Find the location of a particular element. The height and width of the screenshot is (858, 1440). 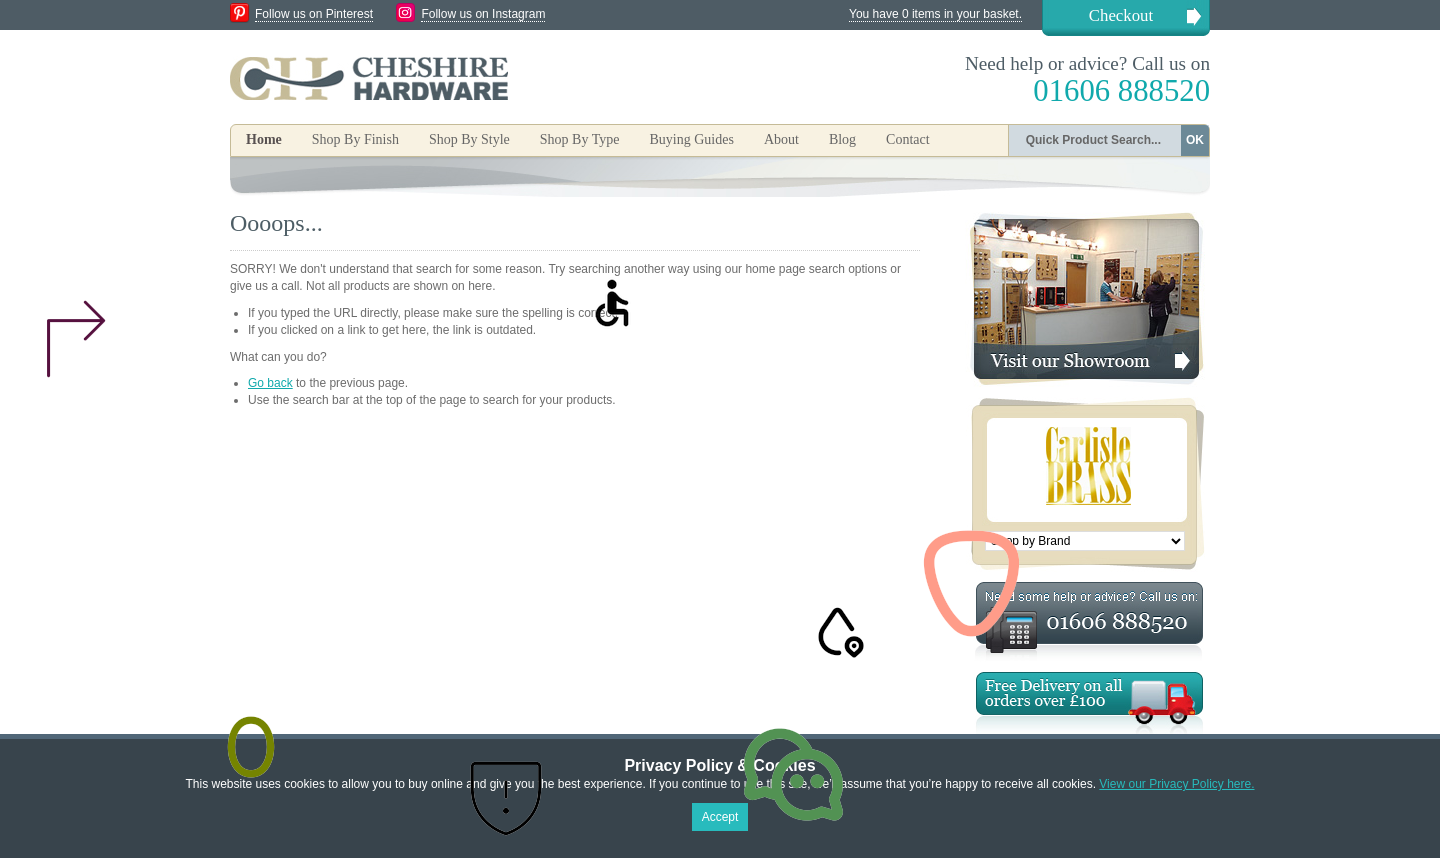

view water source location is located at coordinates (837, 631).